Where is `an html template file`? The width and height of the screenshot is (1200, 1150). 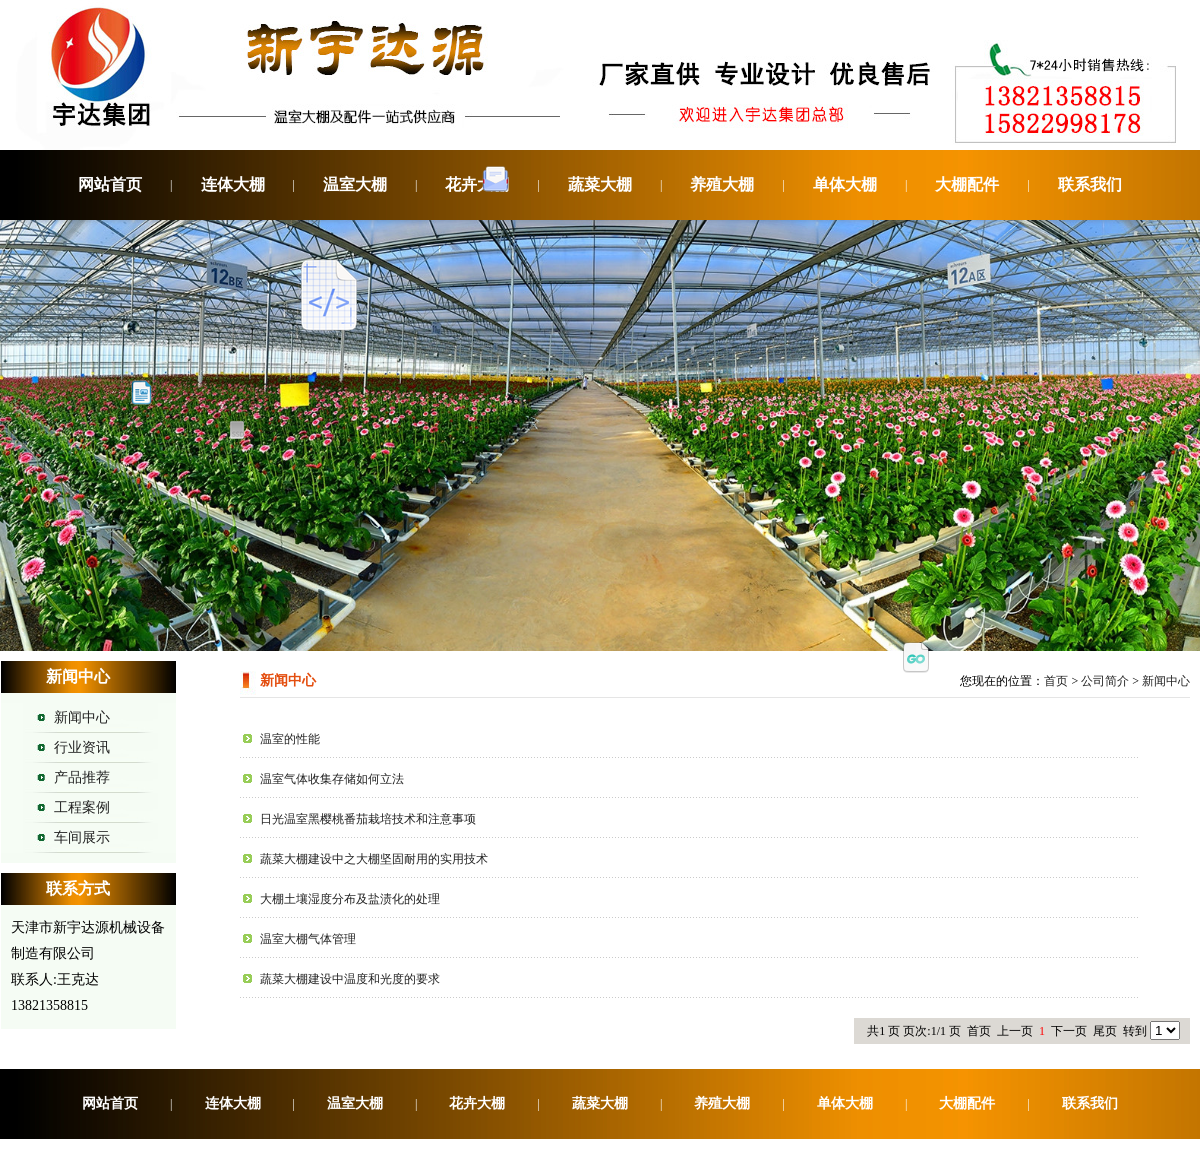 an html template file is located at coordinates (329, 295).